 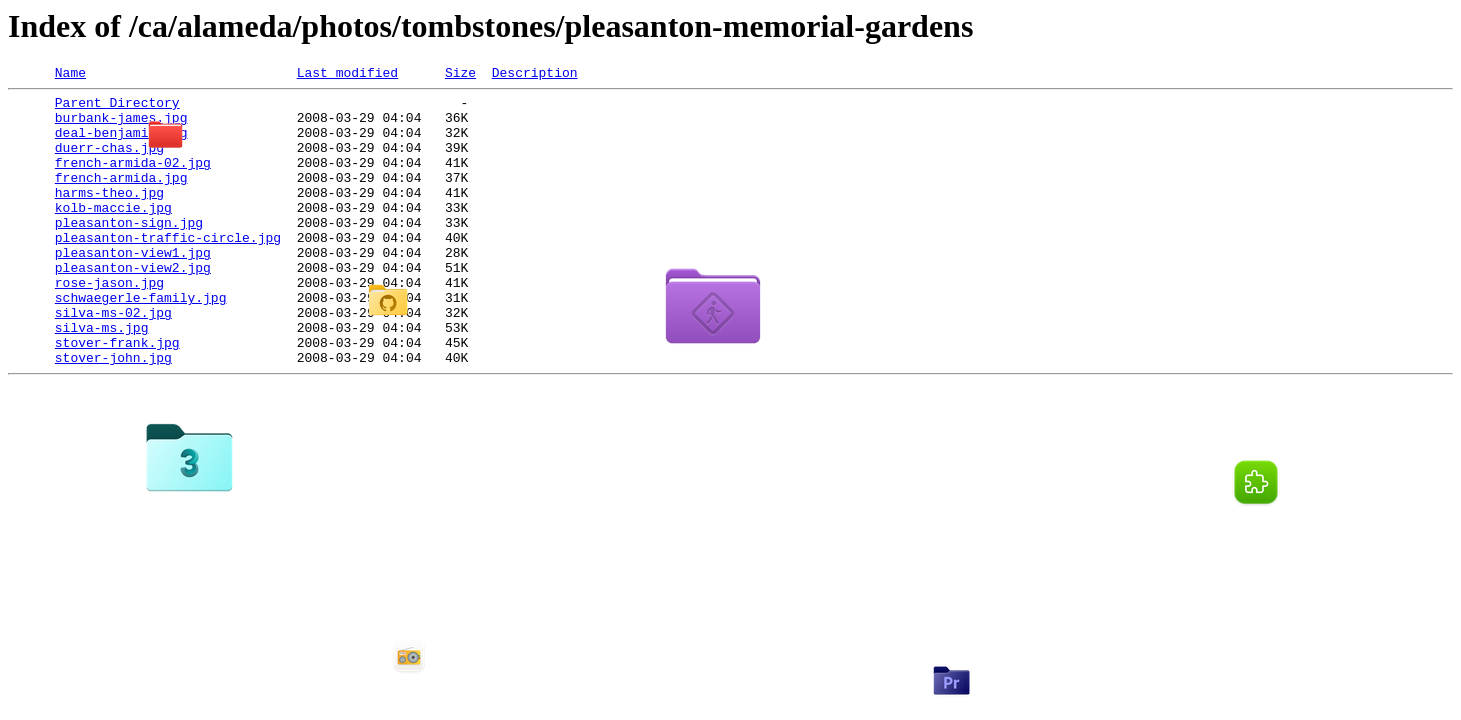 I want to click on open folder containing adobe premiere project files, so click(x=951, y=681).